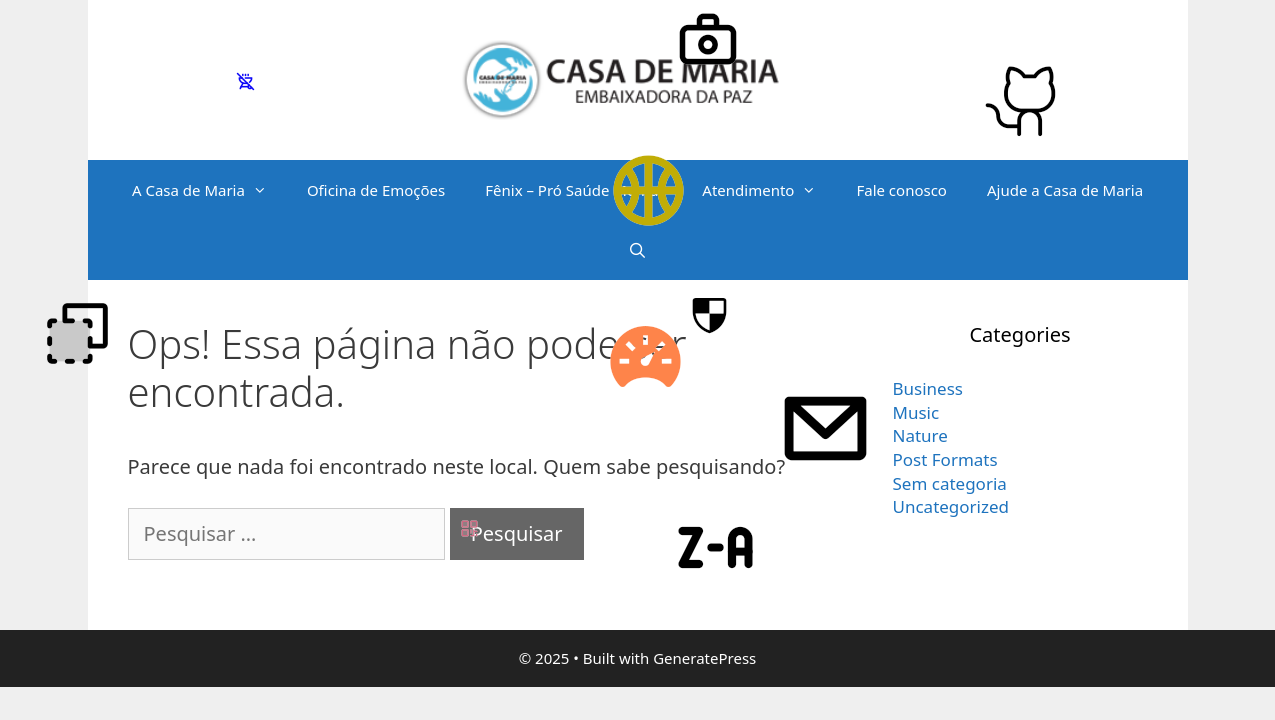 The image size is (1275, 720). Describe the element at coordinates (825, 428) in the screenshot. I see `open your inbox or email` at that location.